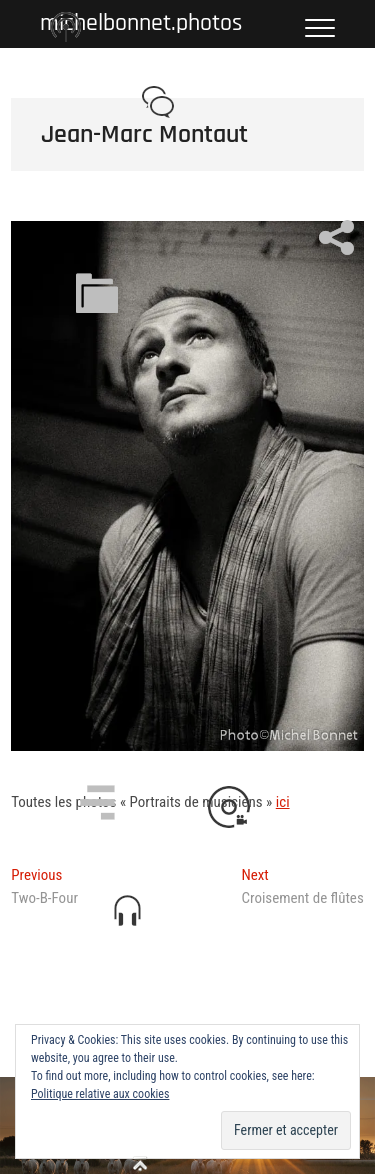  Describe the element at coordinates (158, 102) in the screenshot. I see `open messaging or chat application` at that location.